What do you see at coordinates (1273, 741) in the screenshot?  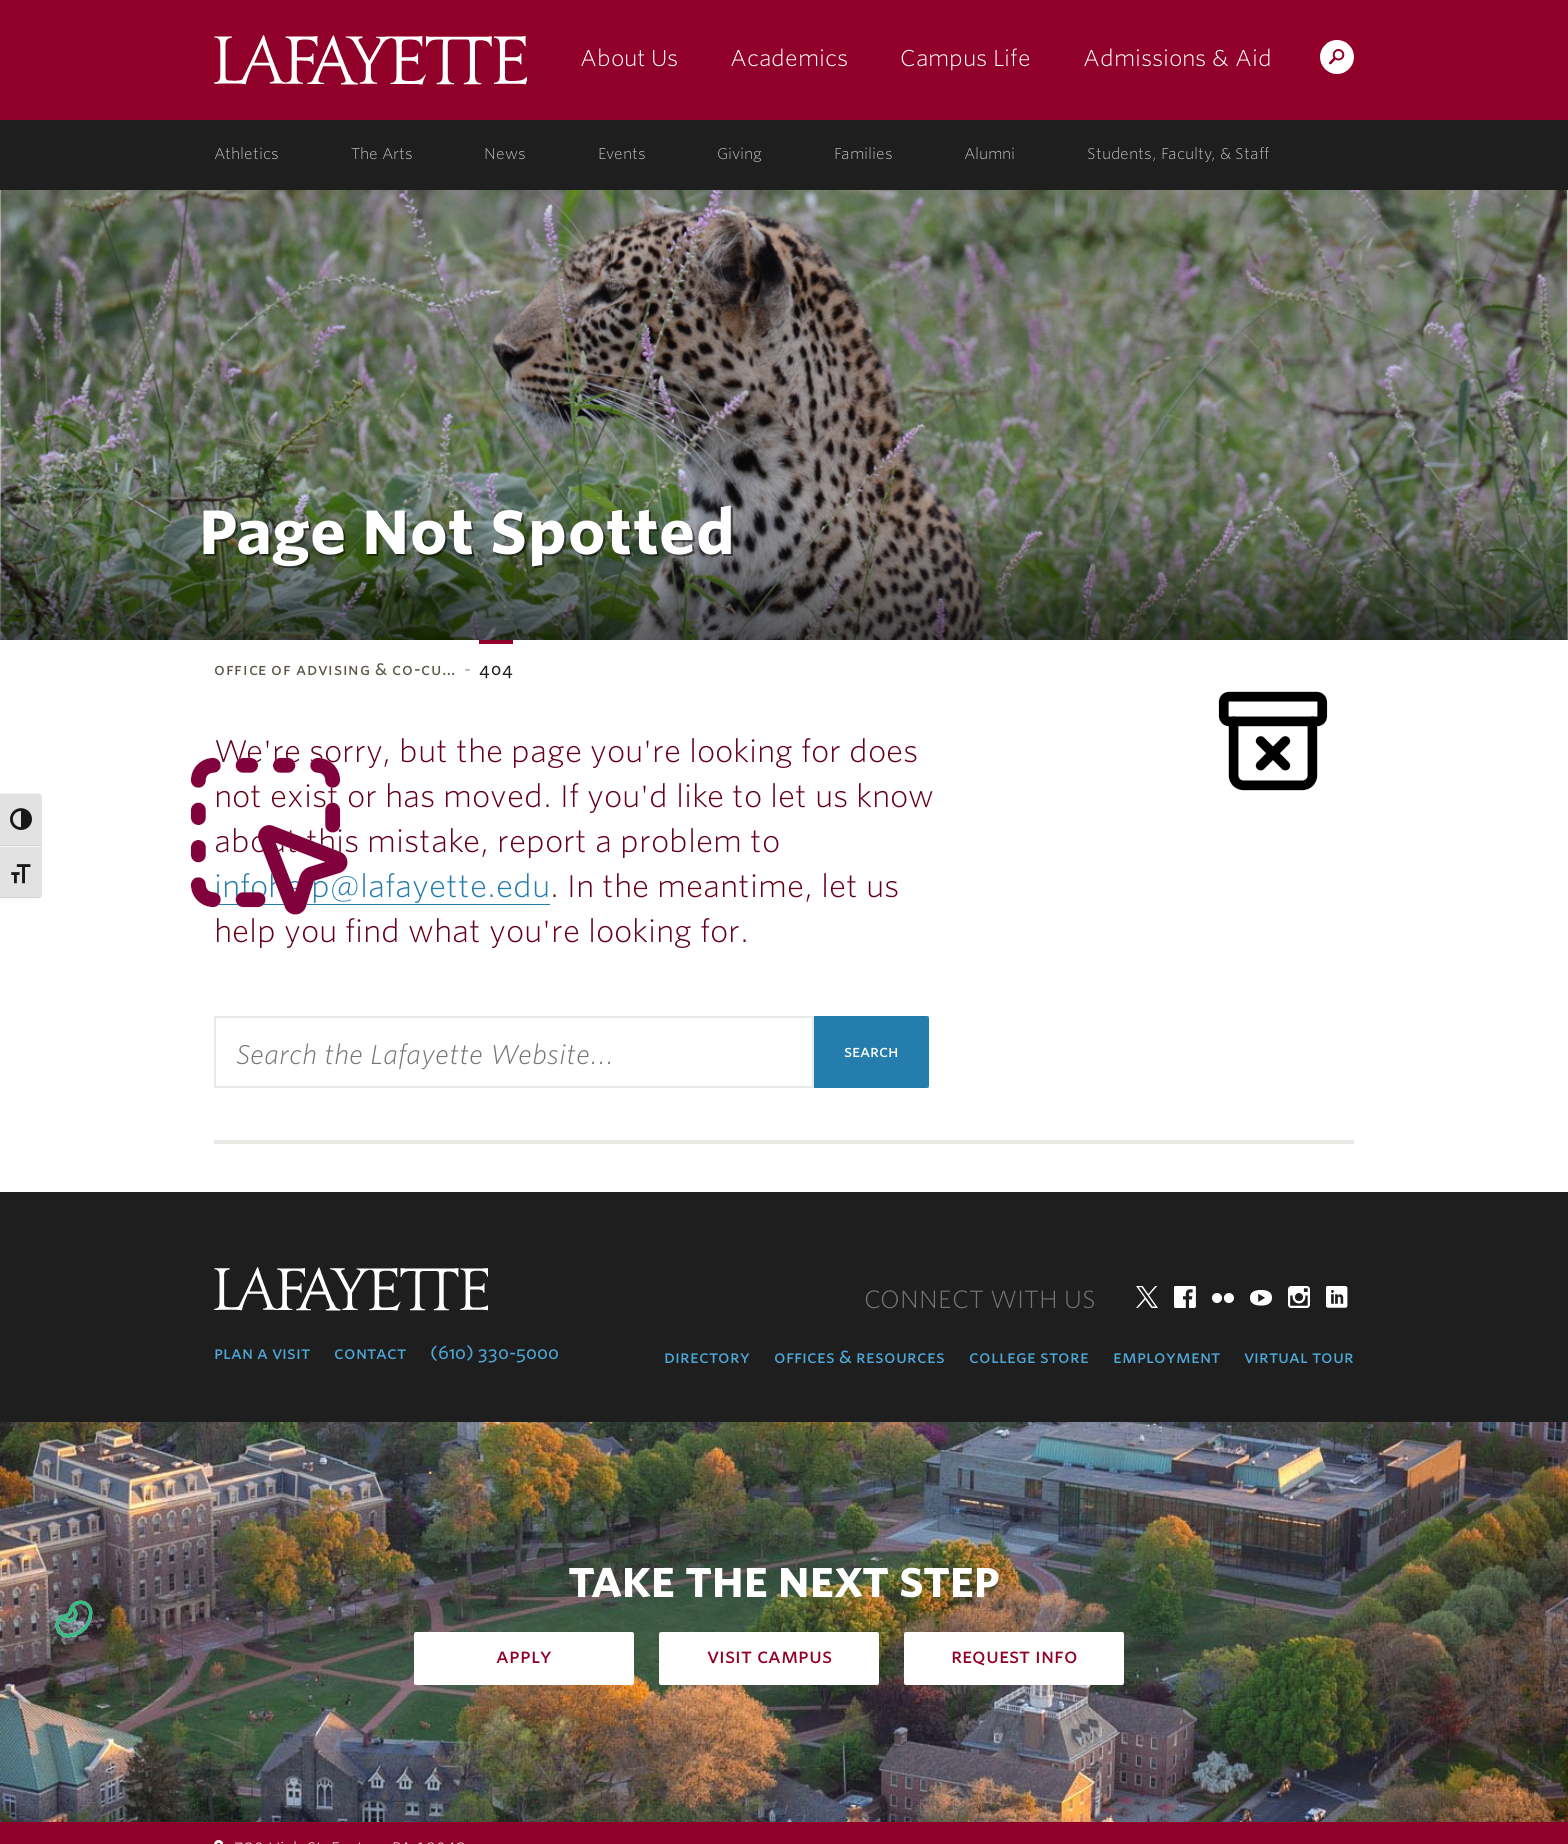 I see `remove item from archive` at bounding box center [1273, 741].